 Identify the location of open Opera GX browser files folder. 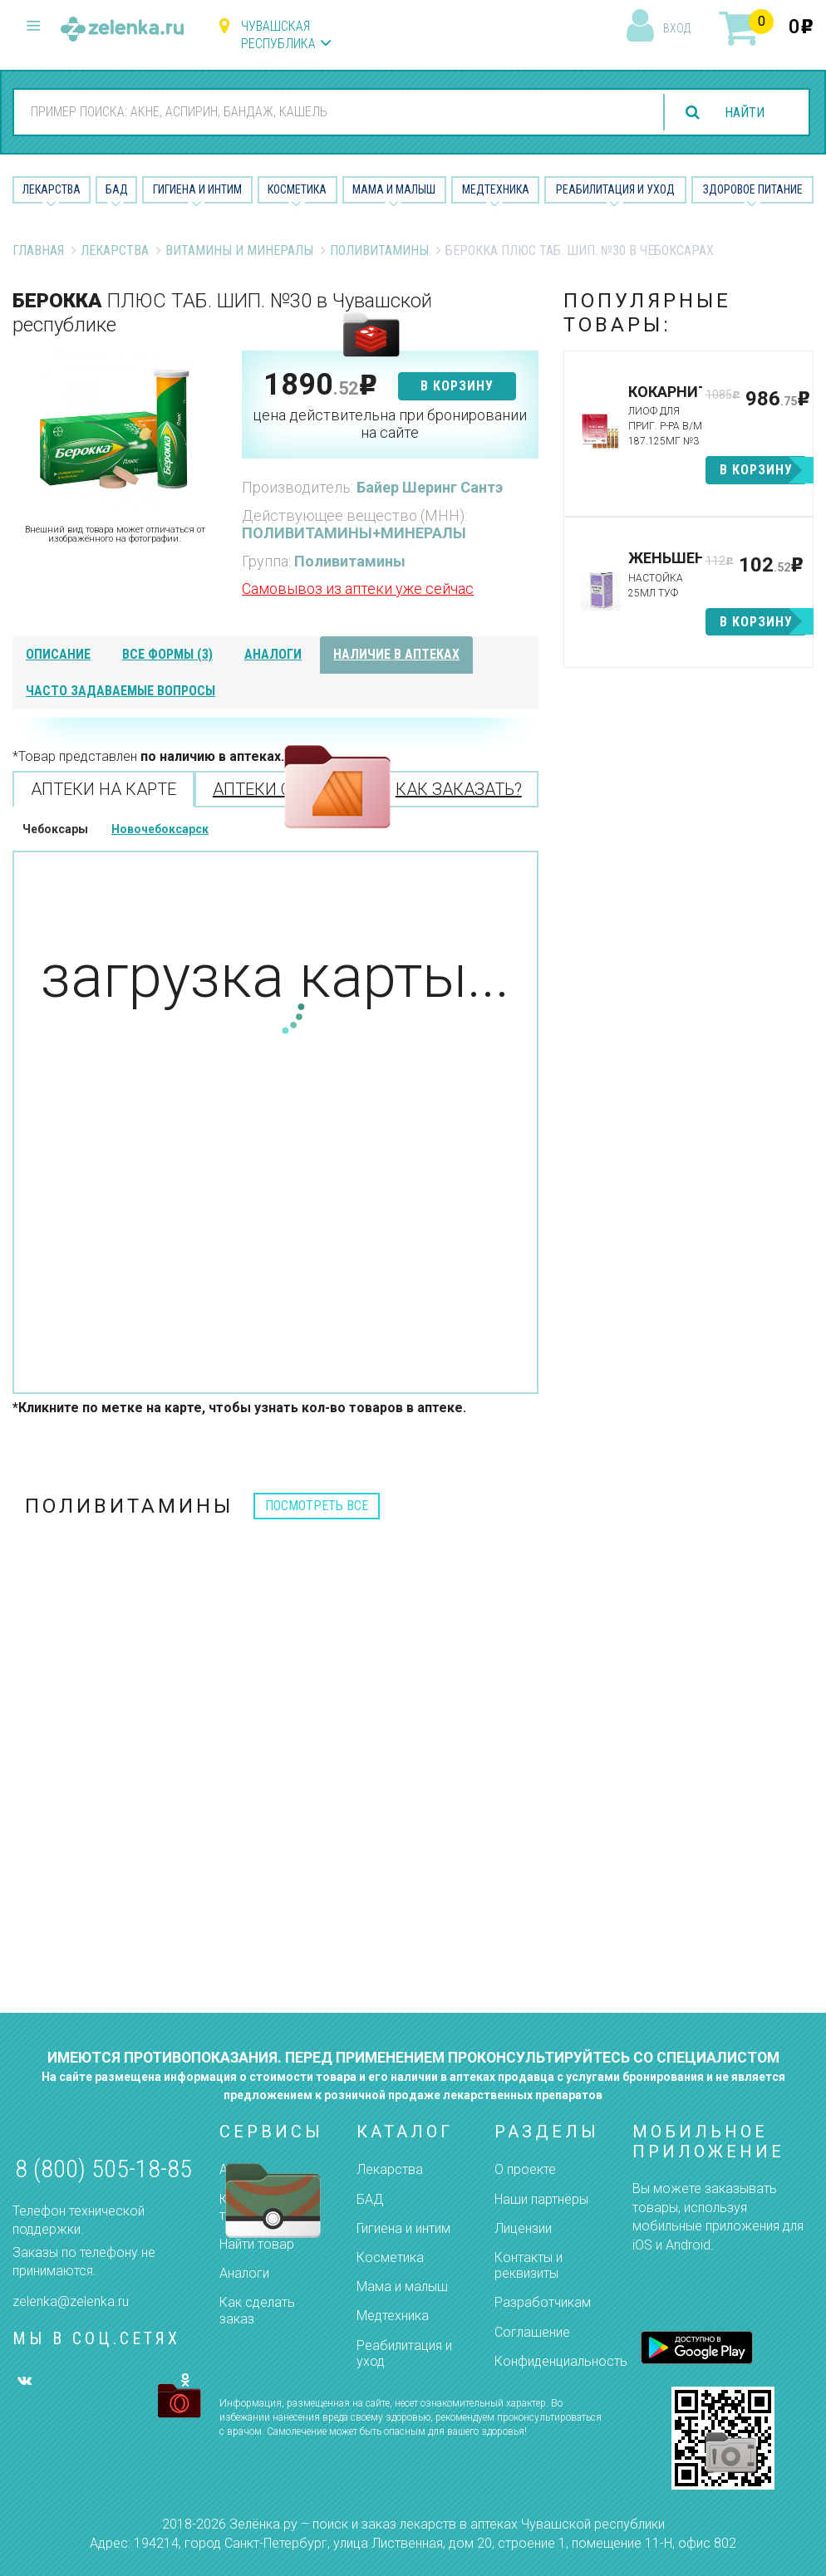
(179, 2402).